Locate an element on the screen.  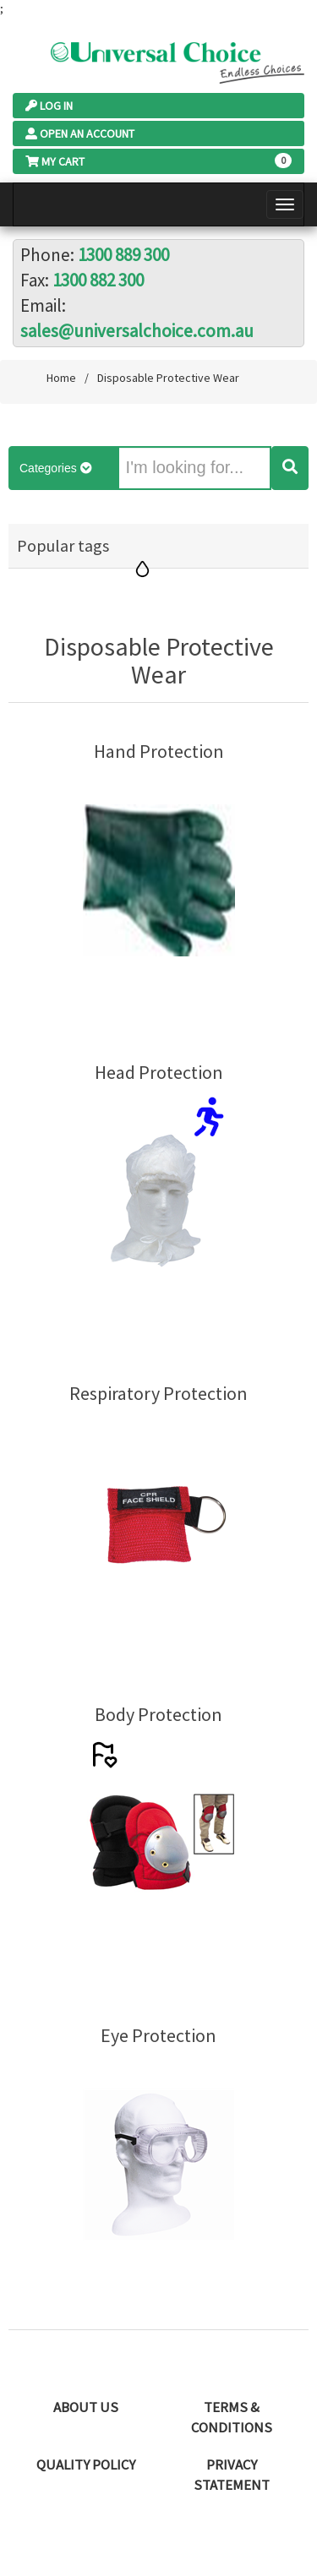
flag a favorite or loved item is located at coordinates (103, 1754).